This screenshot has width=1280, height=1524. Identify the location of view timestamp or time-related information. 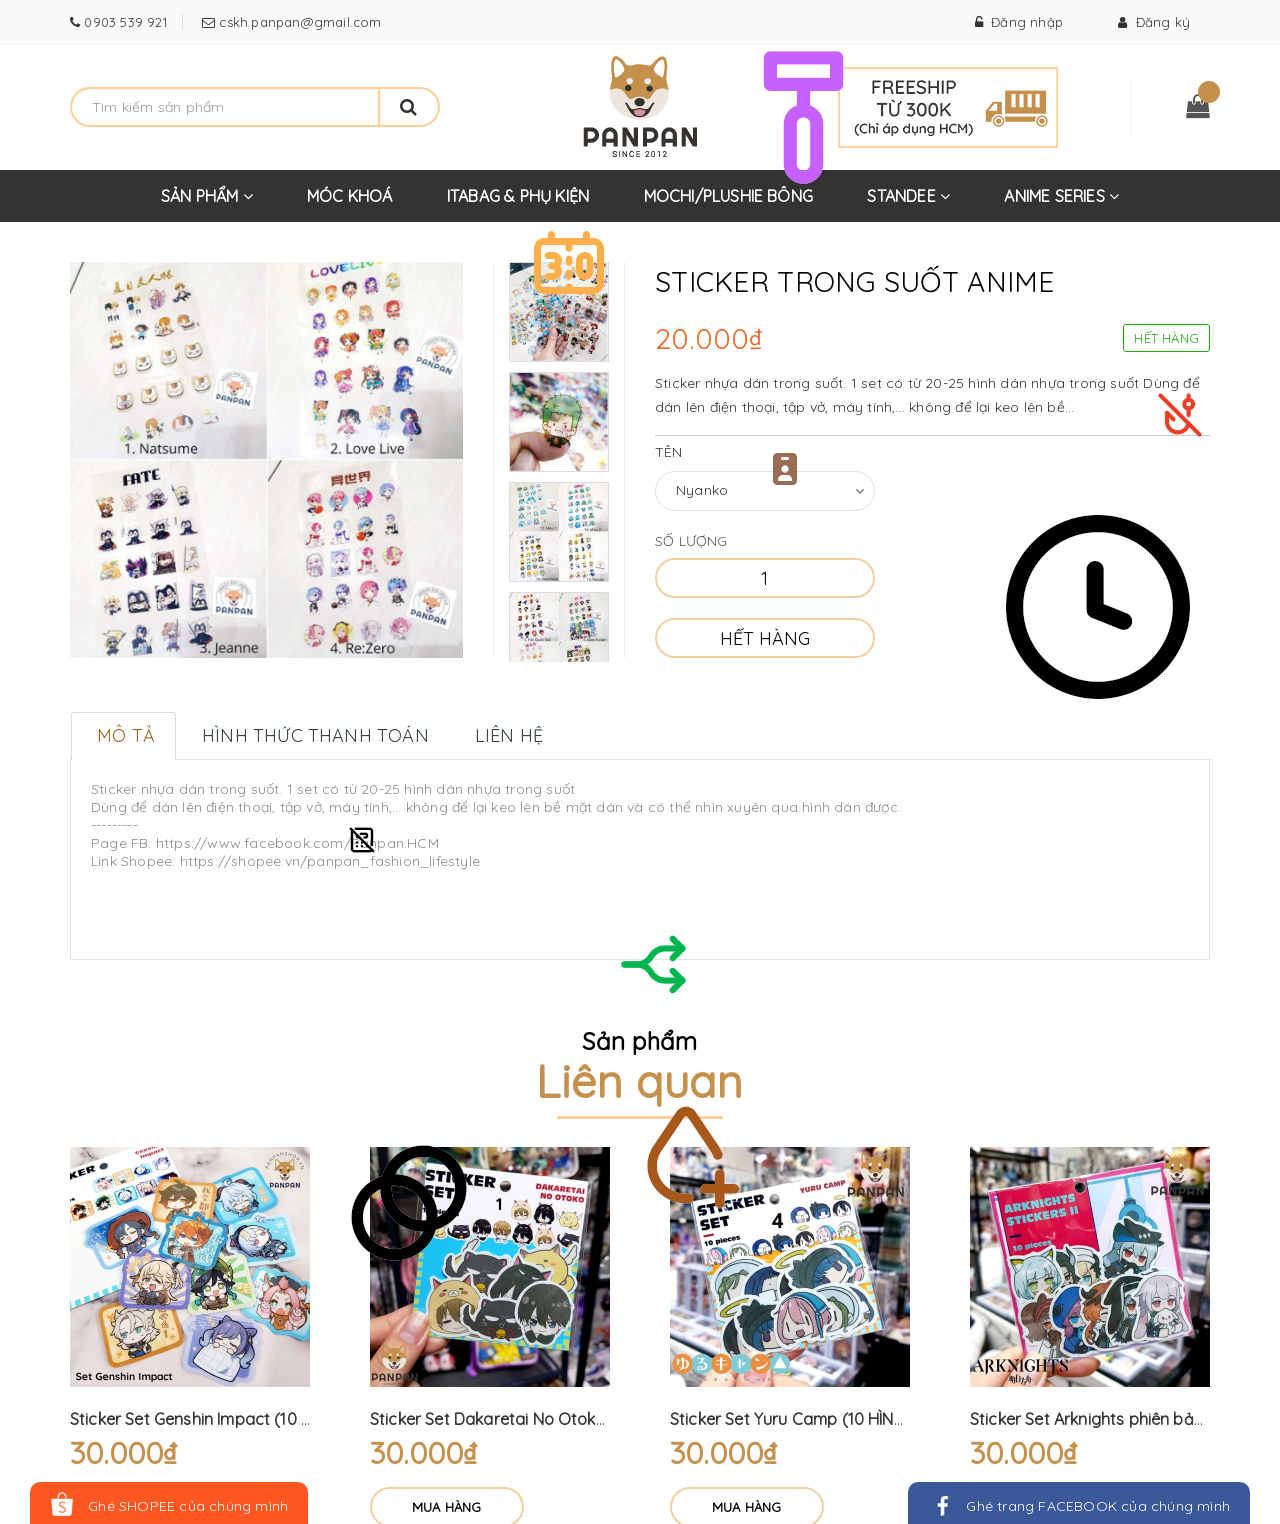
(1098, 607).